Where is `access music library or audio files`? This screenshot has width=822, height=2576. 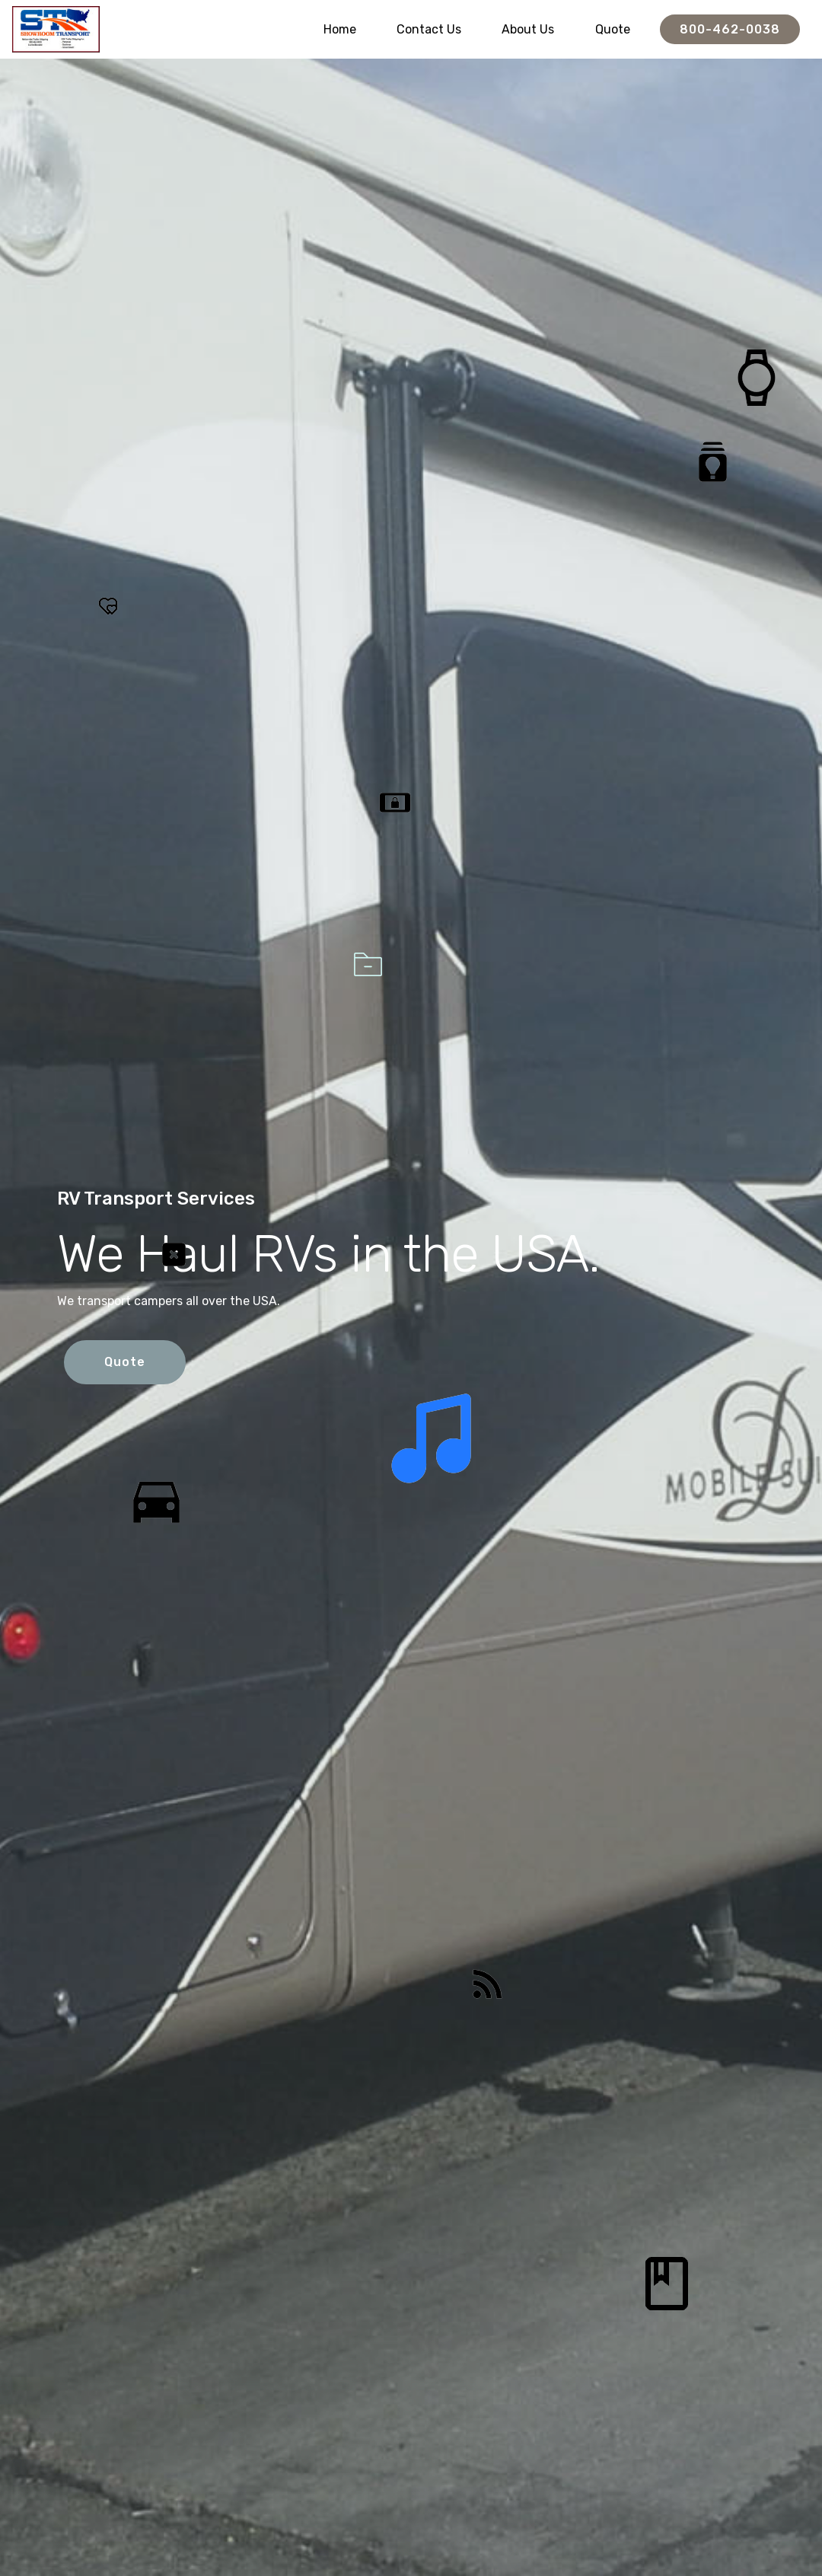
access music library or audio files is located at coordinates (436, 1438).